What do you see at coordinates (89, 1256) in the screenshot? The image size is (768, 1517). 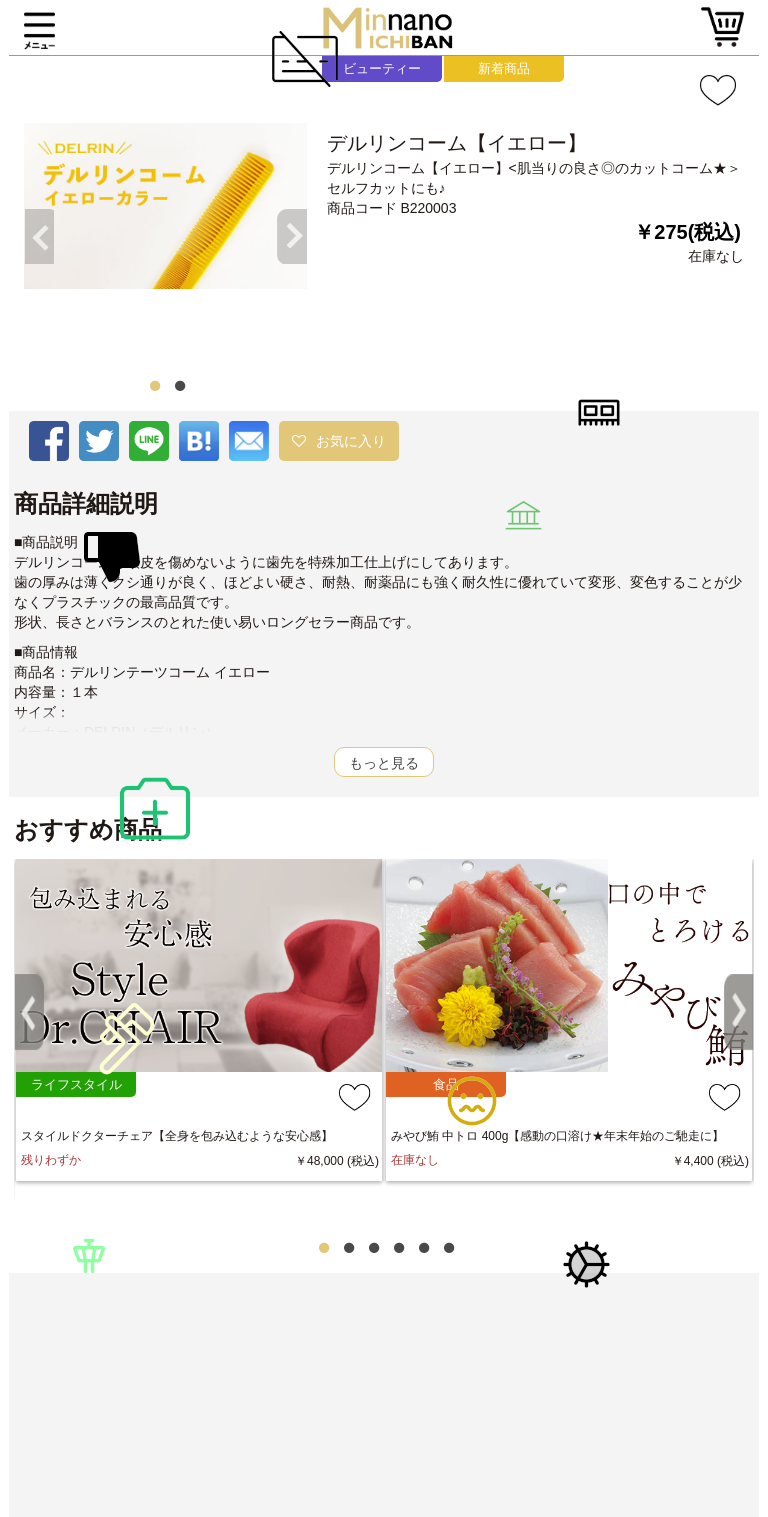 I see `access air traffic control features` at bounding box center [89, 1256].